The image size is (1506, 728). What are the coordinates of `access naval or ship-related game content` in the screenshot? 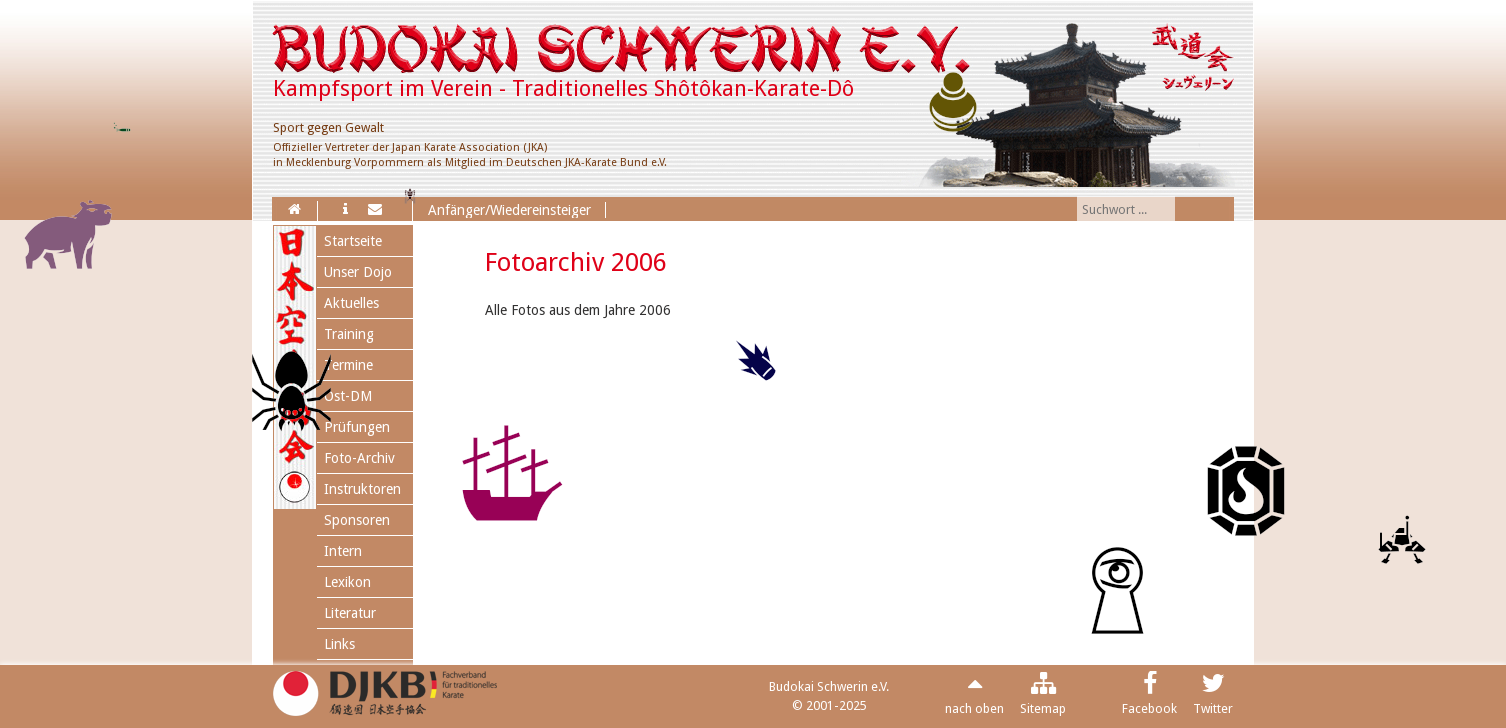 It's located at (511, 475).